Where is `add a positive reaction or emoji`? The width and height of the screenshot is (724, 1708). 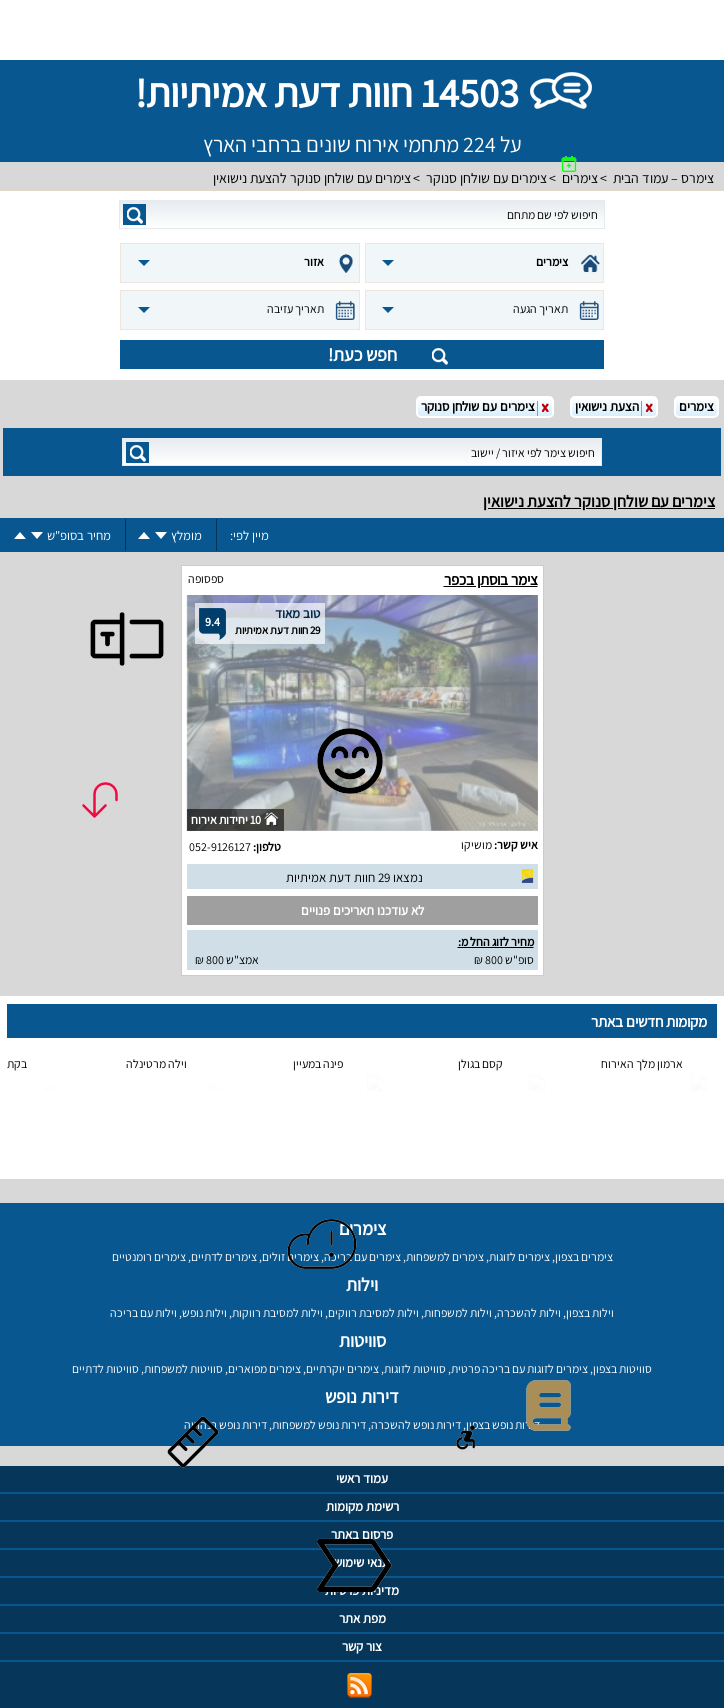
add a positive reaction or emoji is located at coordinates (350, 761).